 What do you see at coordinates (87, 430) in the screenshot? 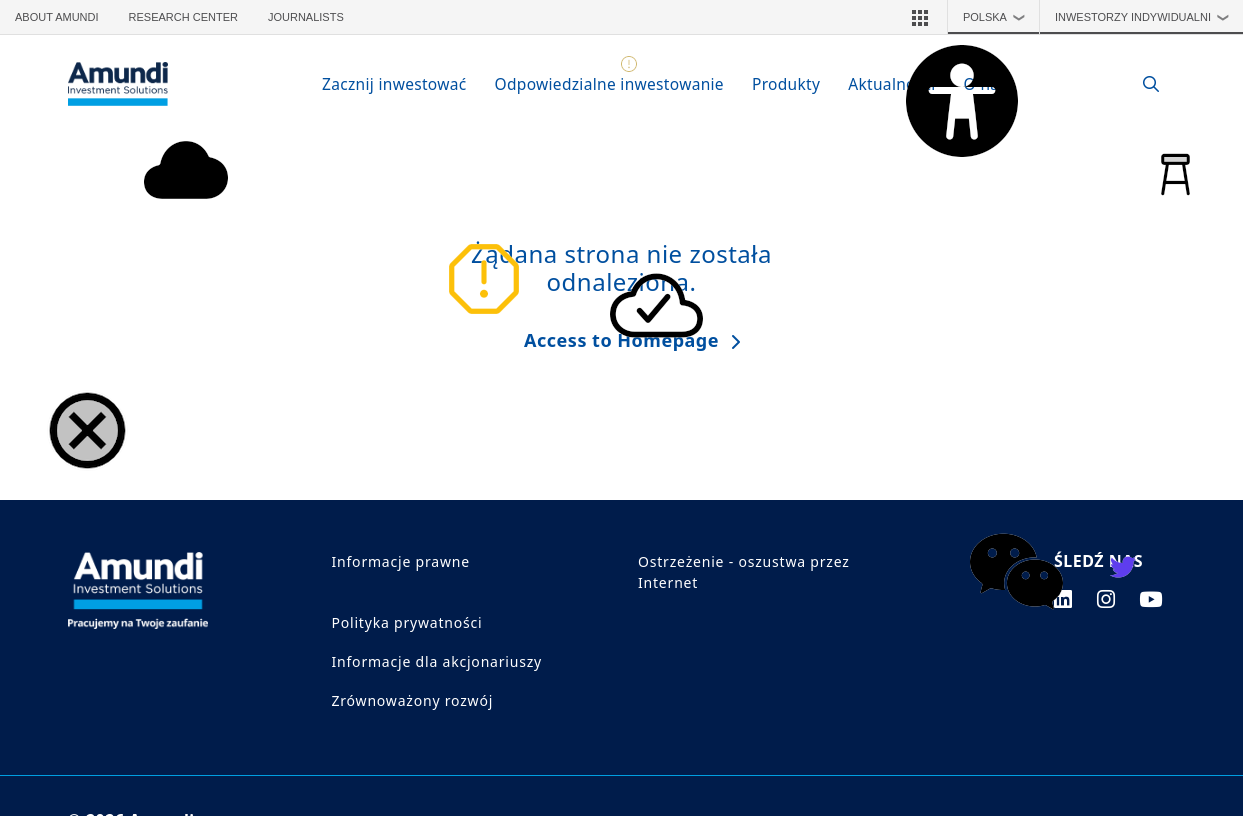
I see `cancel or close the current action` at bounding box center [87, 430].